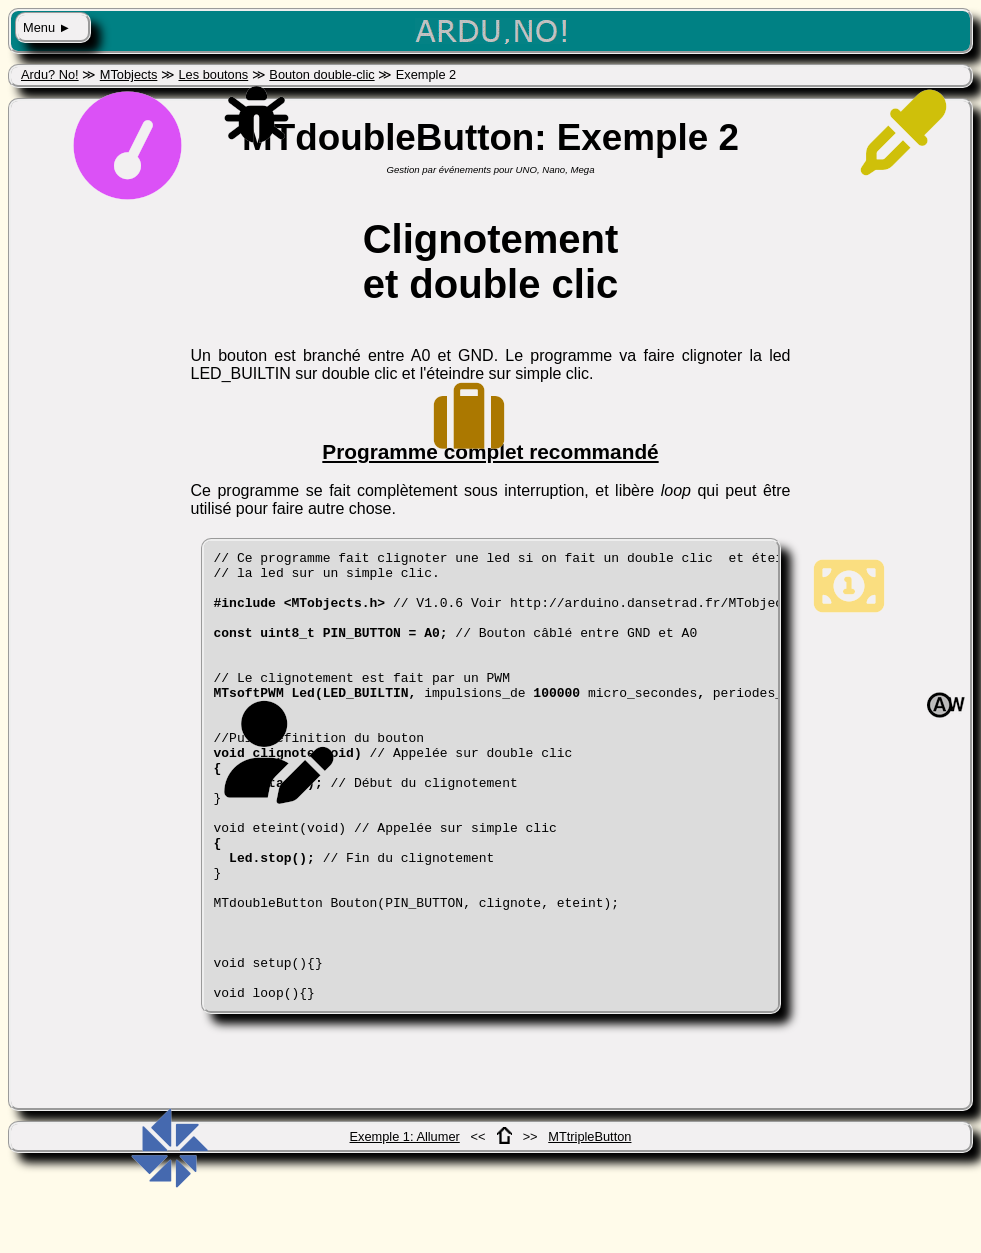 The height and width of the screenshot is (1253, 981). Describe the element at coordinates (170, 1148) in the screenshot. I see `open files by pinwheel app` at that location.